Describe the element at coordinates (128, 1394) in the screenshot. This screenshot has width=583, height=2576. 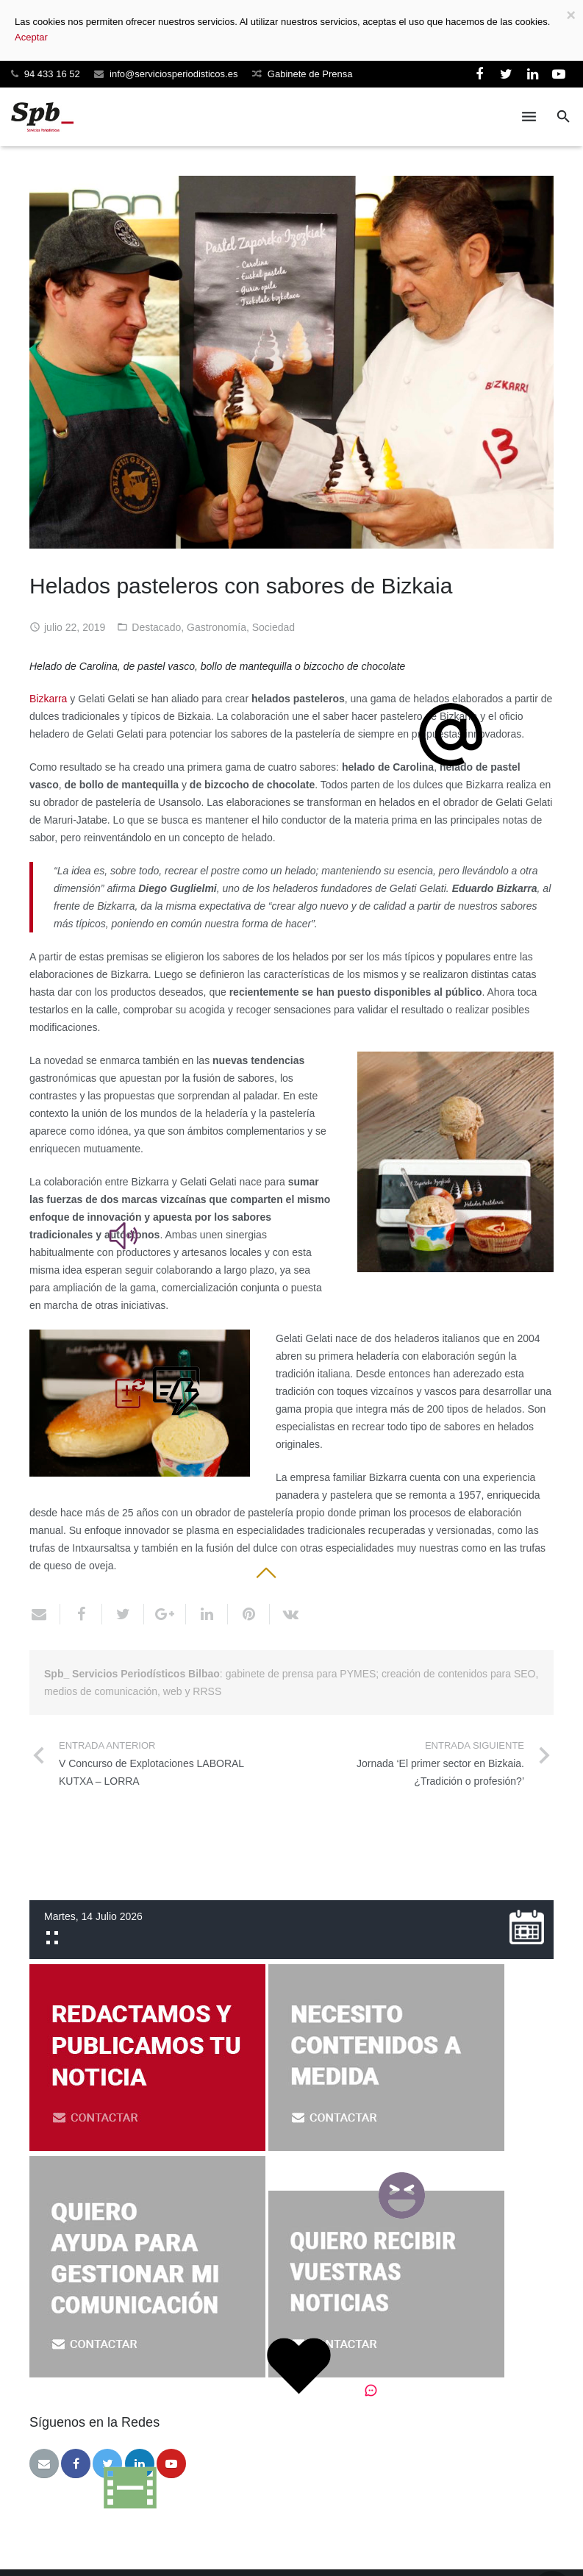
I see `sync or restore an editing session` at that location.